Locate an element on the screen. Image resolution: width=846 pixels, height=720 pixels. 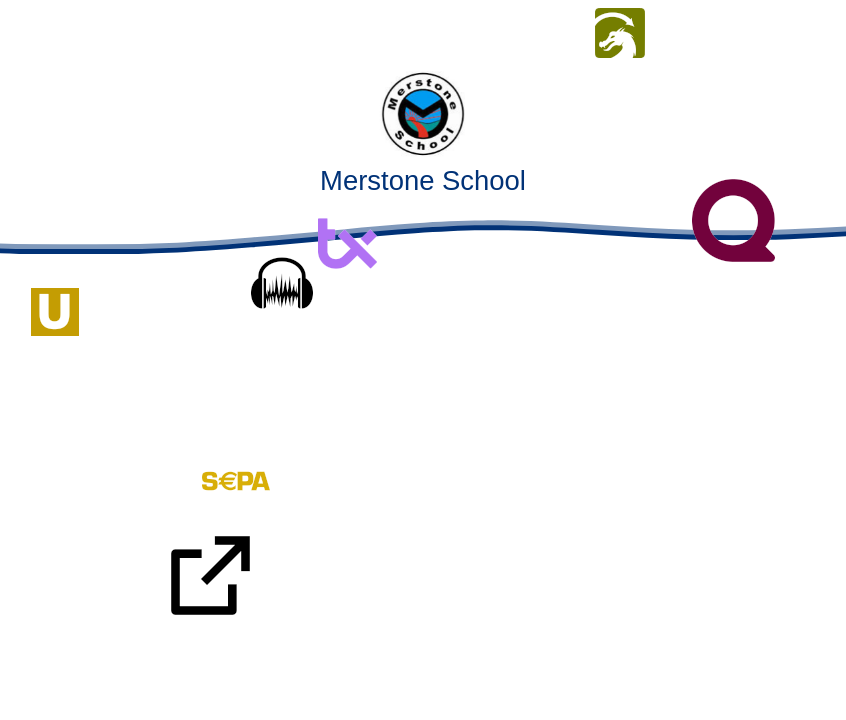
open link in a new tab or window is located at coordinates (210, 575).